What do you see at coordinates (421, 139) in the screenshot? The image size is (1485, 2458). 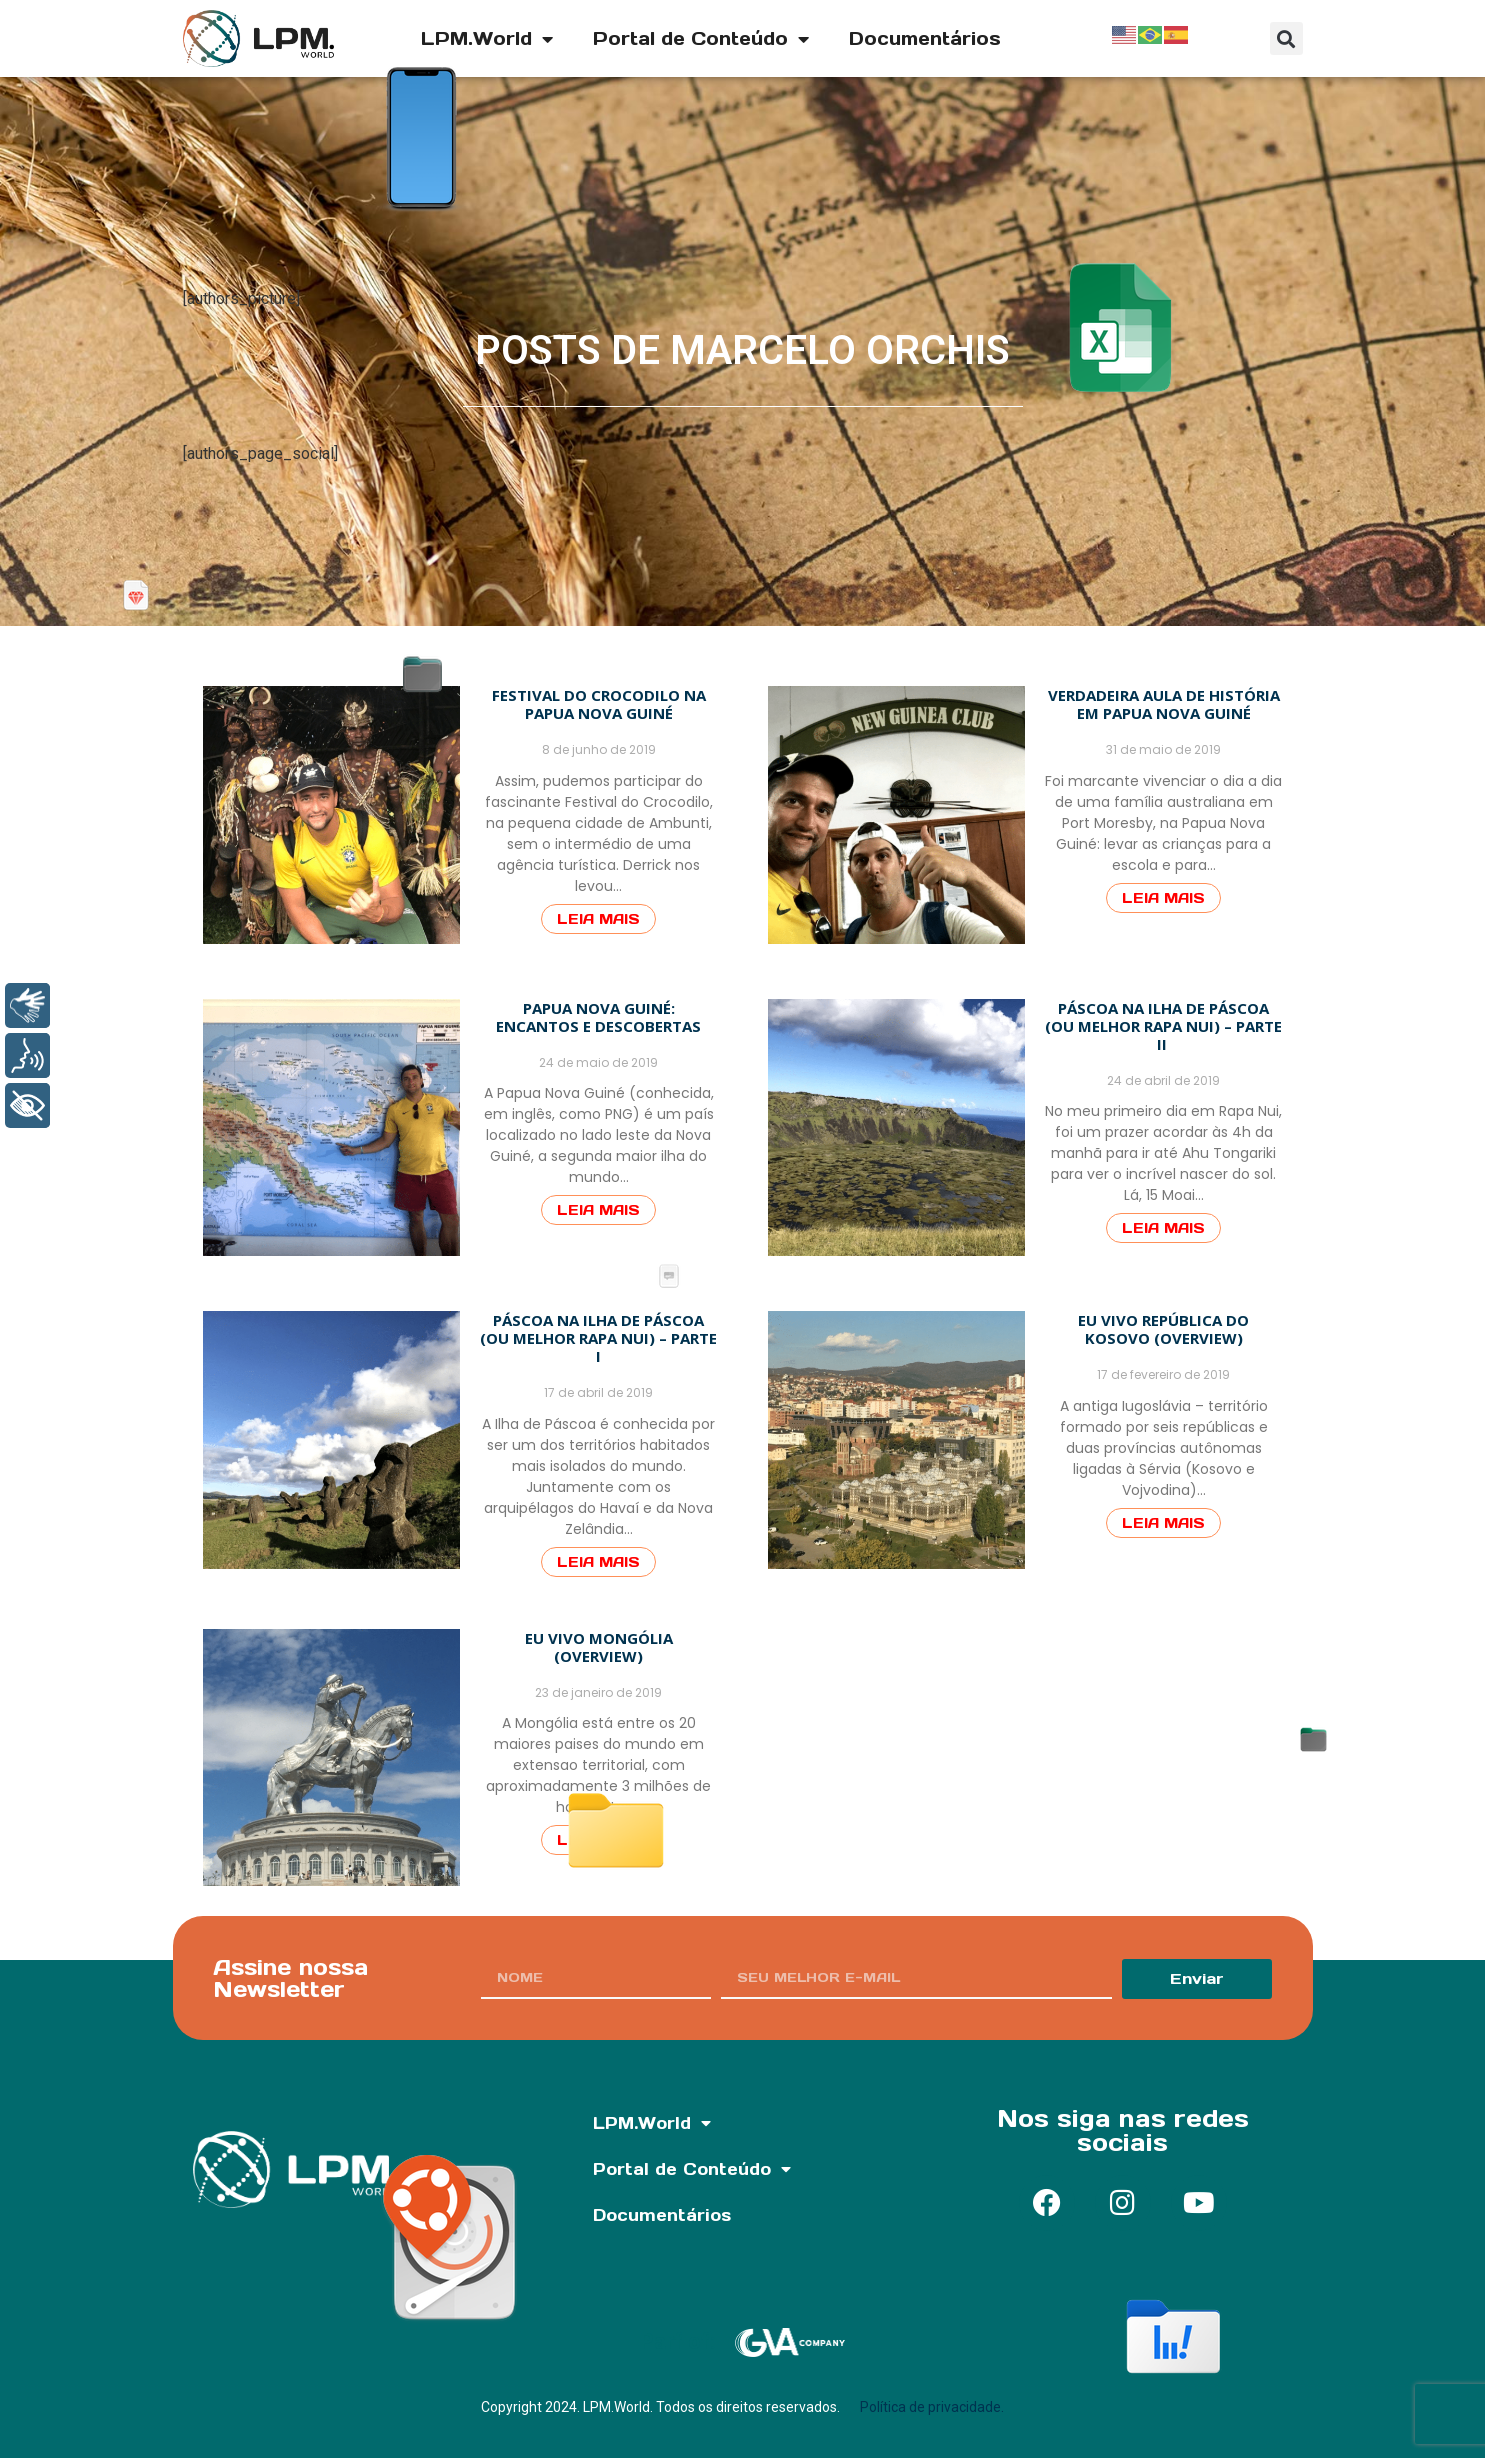 I see `iPhone XS device icon` at bounding box center [421, 139].